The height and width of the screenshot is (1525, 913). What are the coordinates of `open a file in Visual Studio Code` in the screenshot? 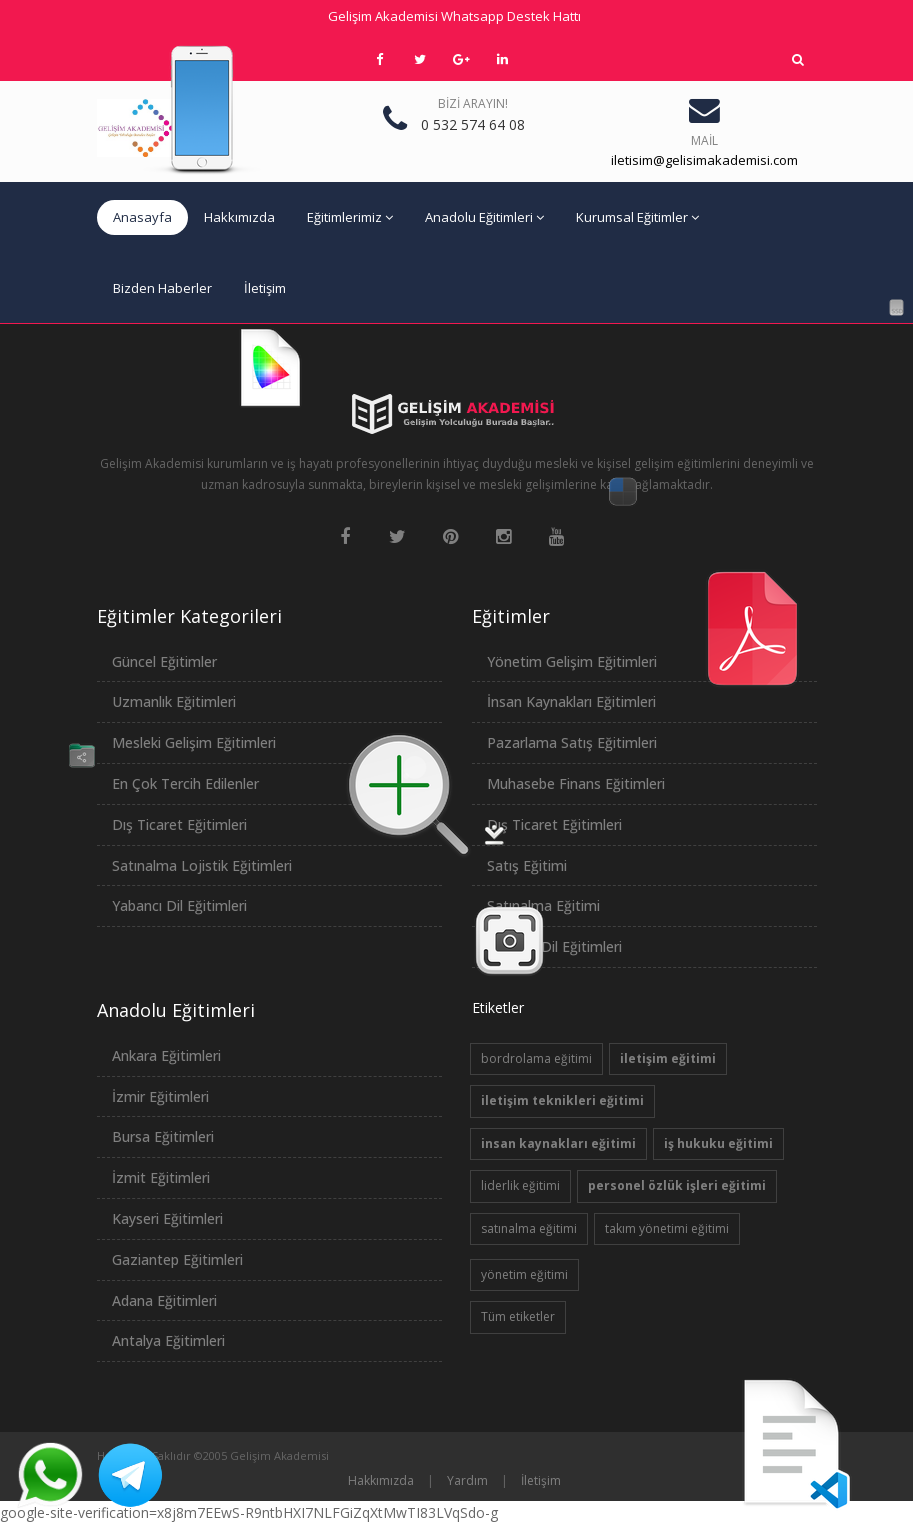 It's located at (791, 1444).